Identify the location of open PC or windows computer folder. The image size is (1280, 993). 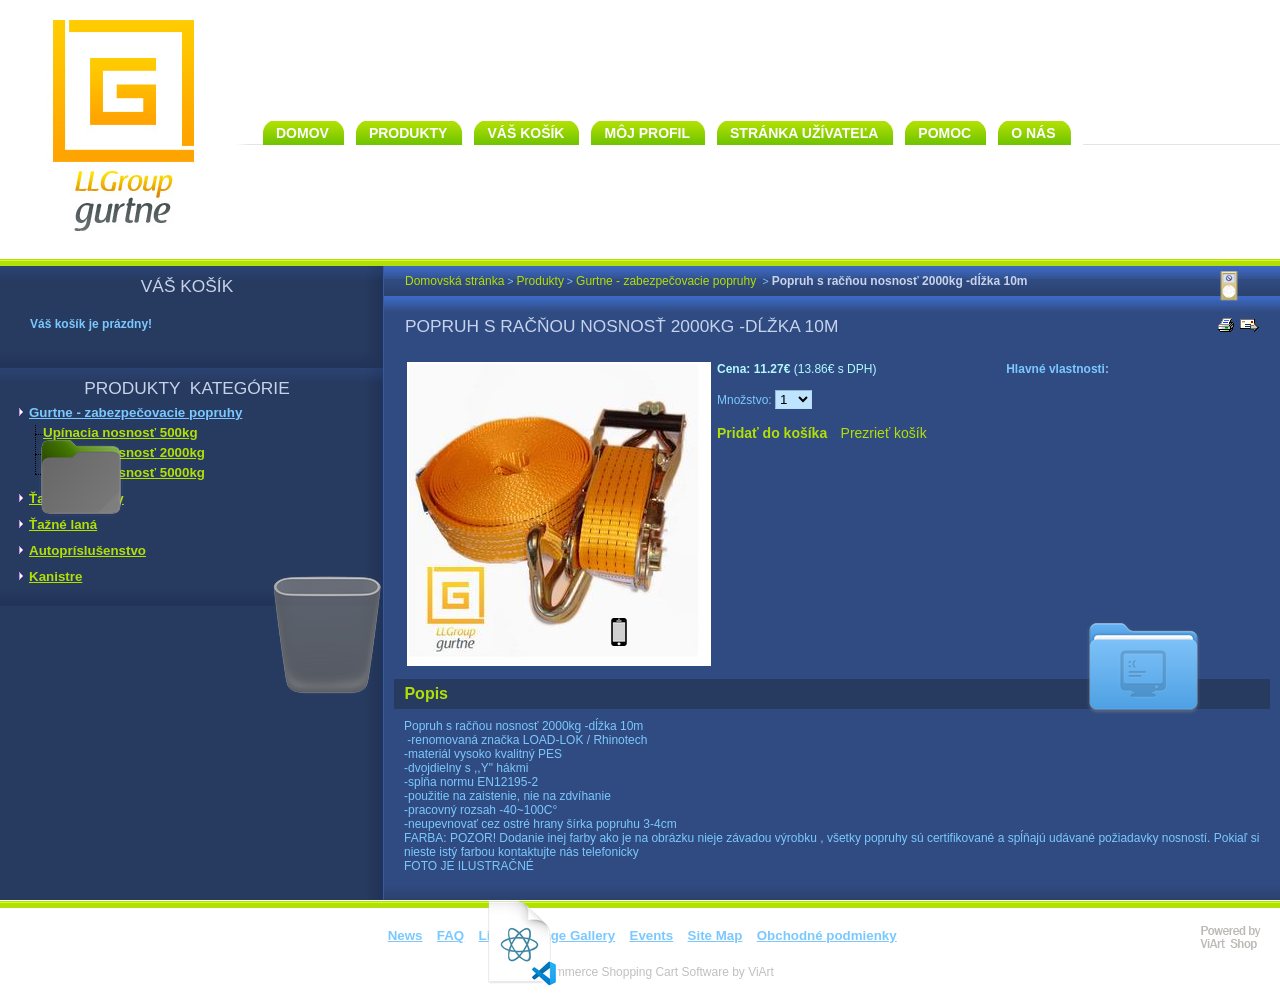
(1143, 666).